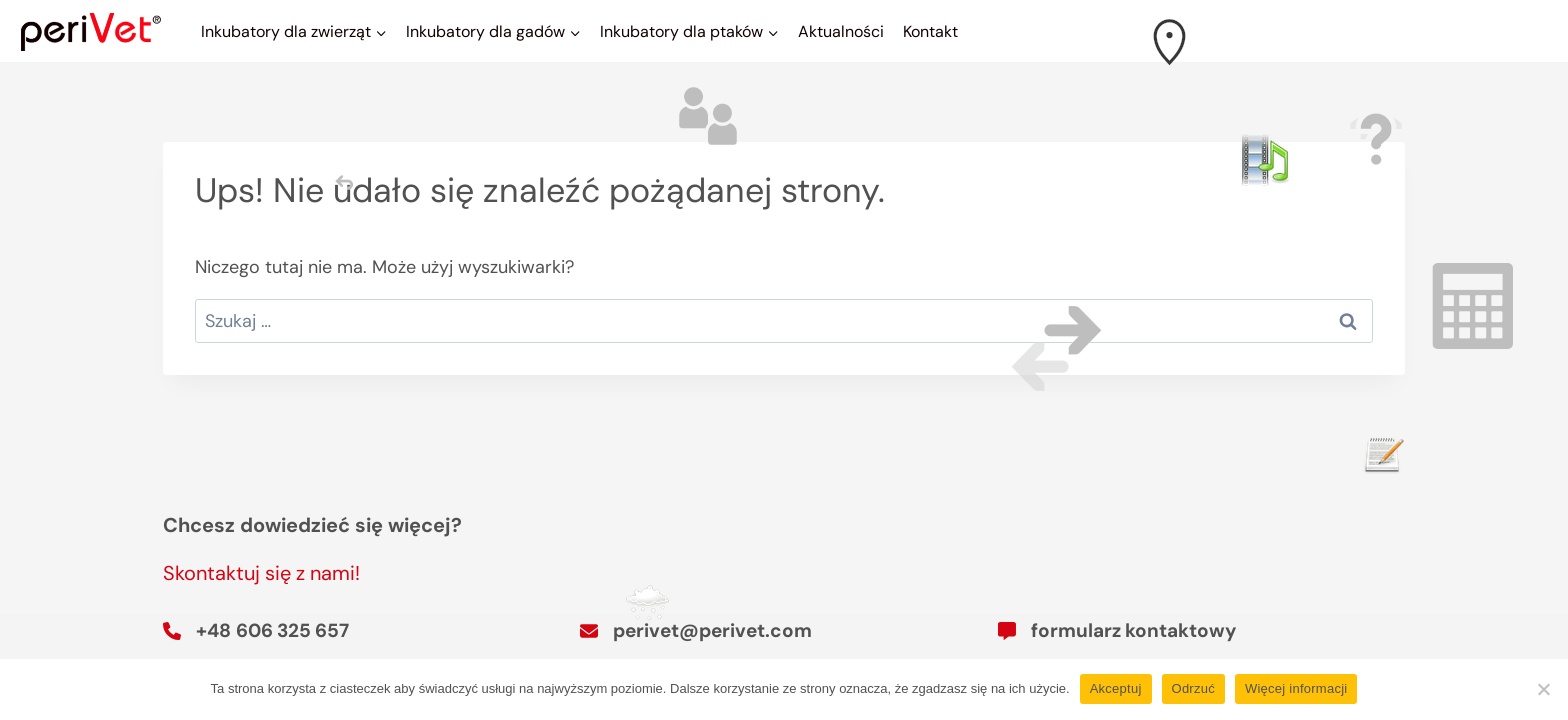 The width and height of the screenshot is (1568, 720). I want to click on access location settings, so click(1169, 41).